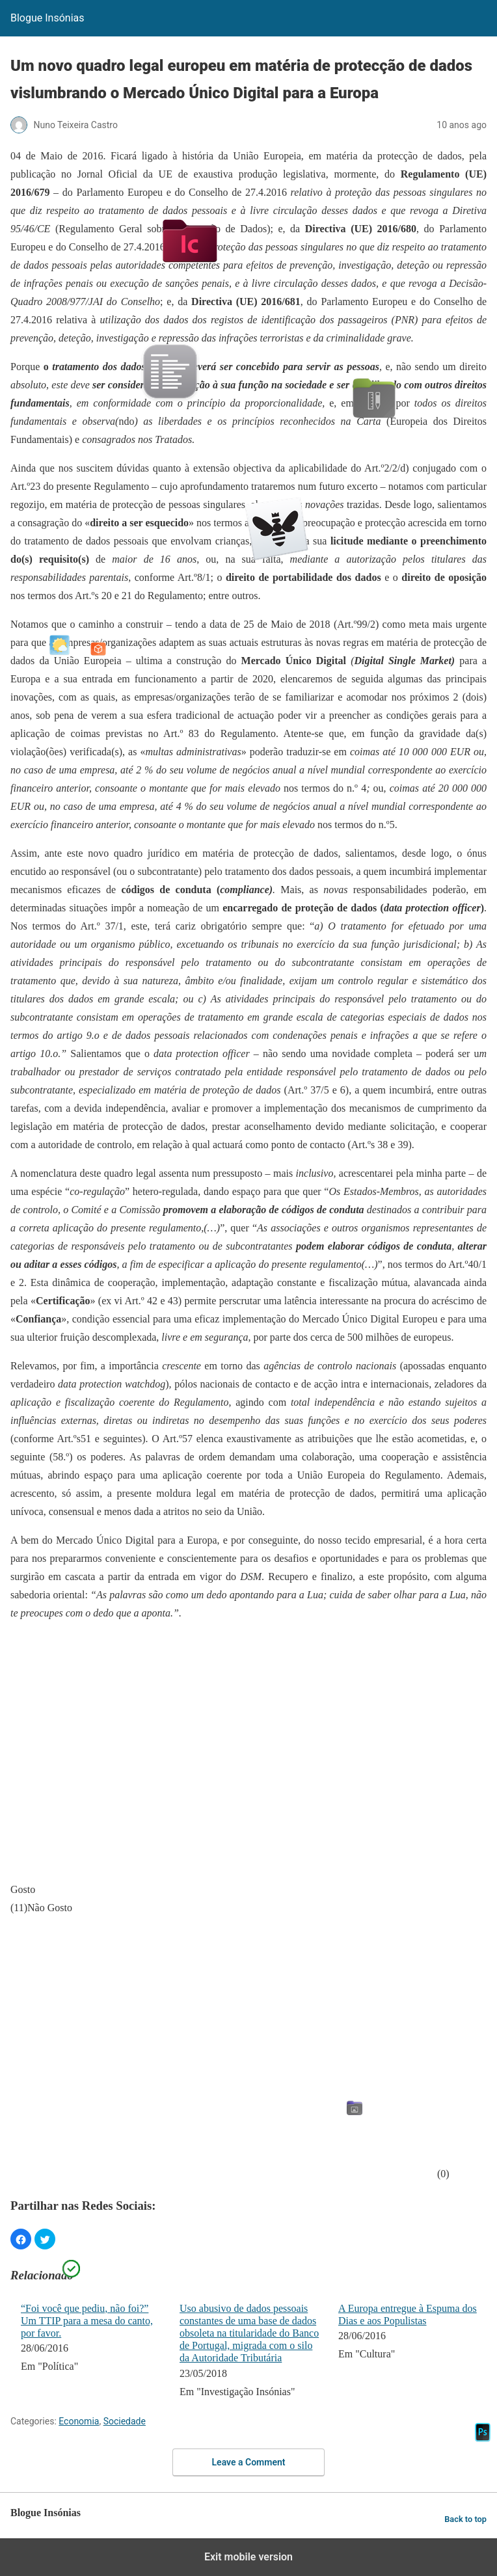 The width and height of the screenshot is (497, 2576). I want to click on open a 3D model file, so click(98, 649).